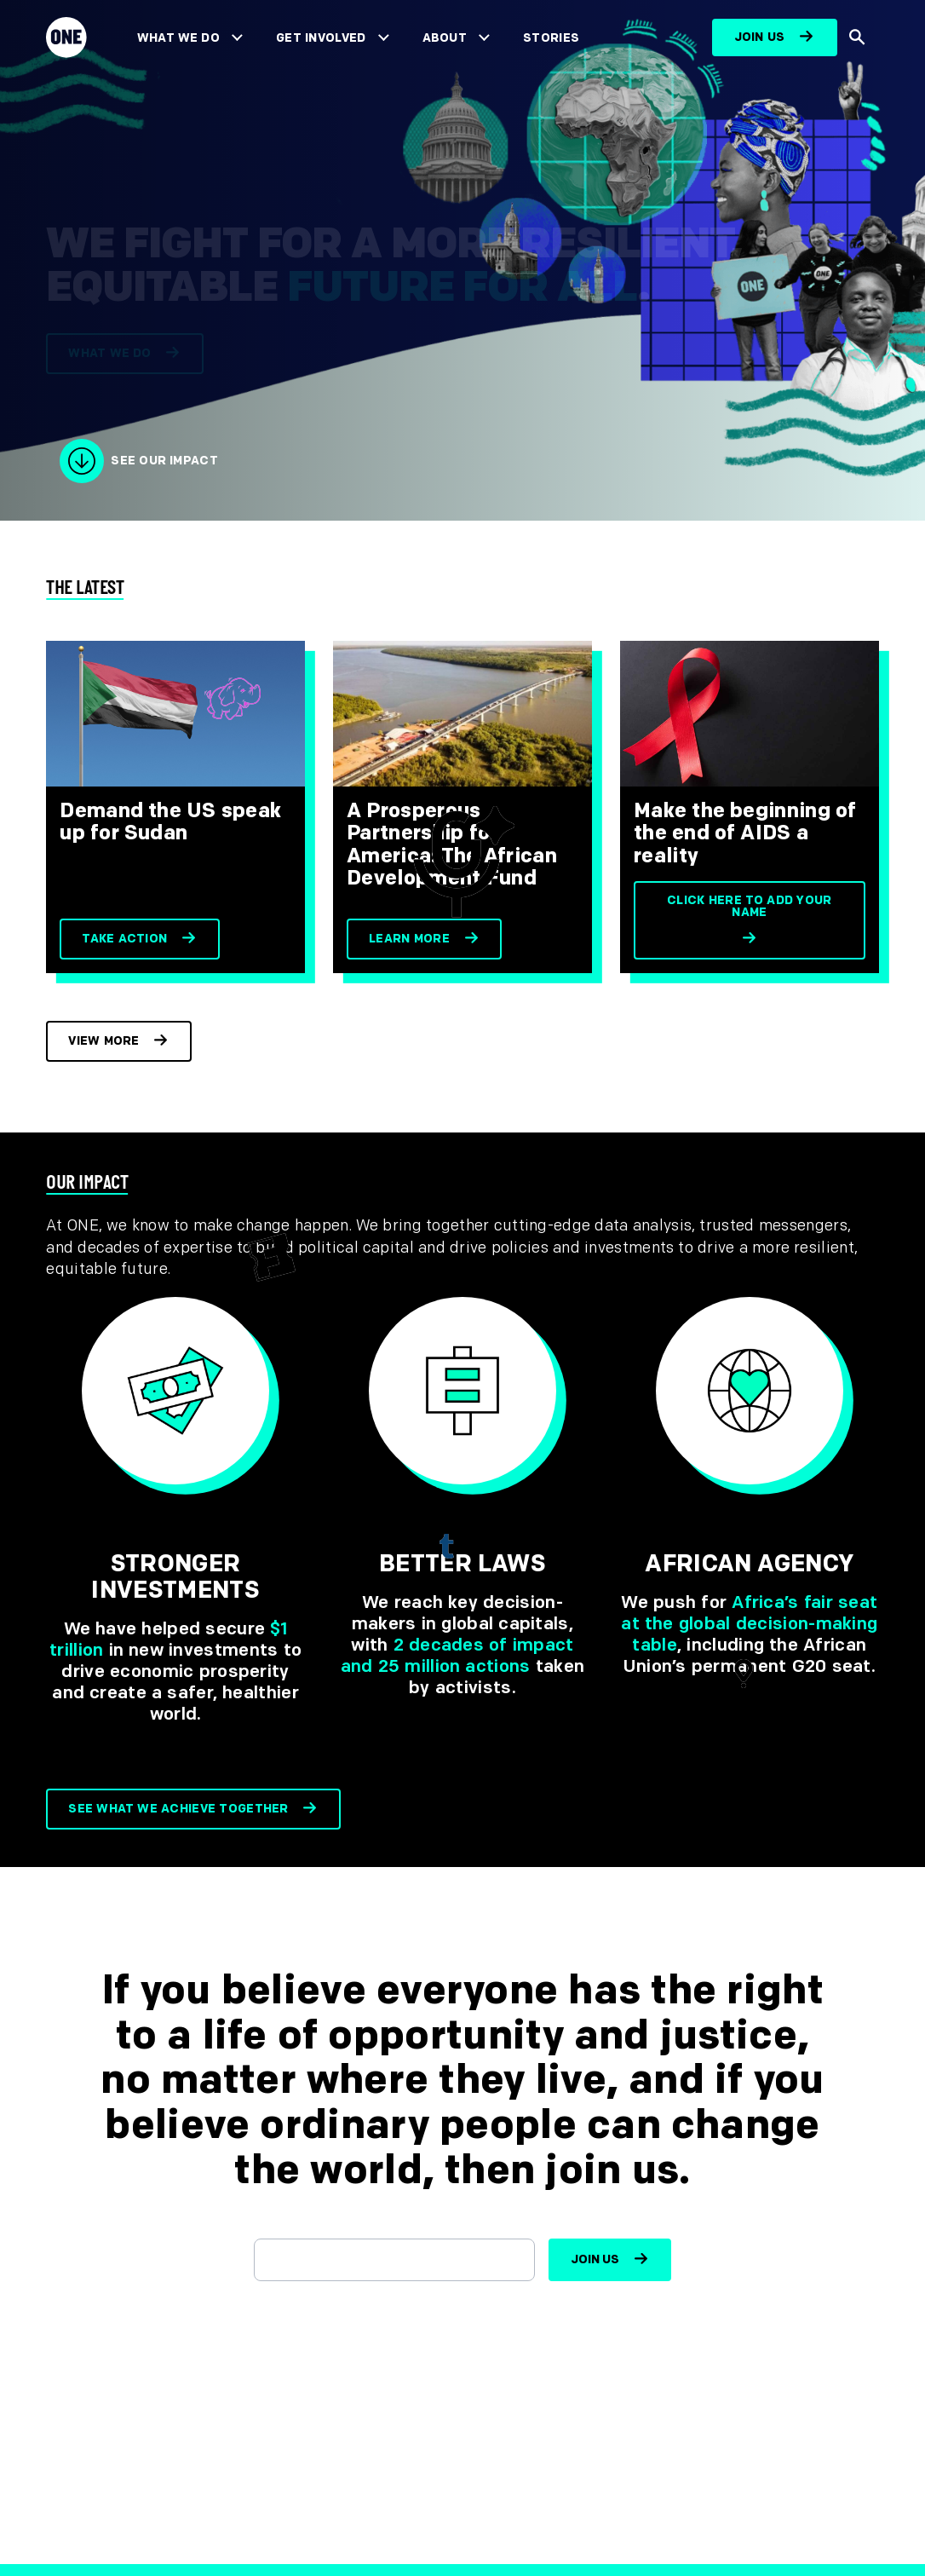 The height and width of the screenshot is (2576, 925). What do you see at coordinates (233, 699) in the screenshot?
I see `apache hadoop platform logo` at bounding box center [233, 699].